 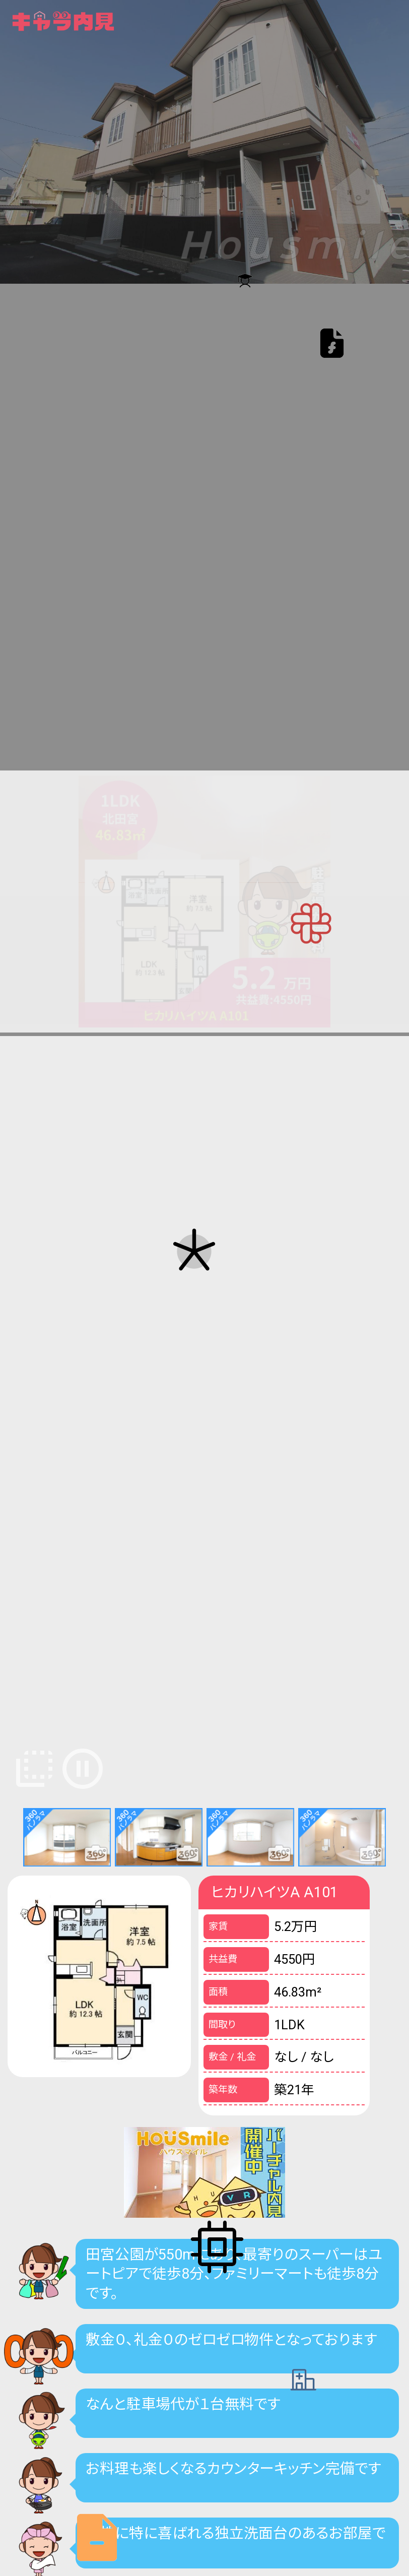 What do you see at coordinates (245, 281) in the screenshot?
I see `view student profile or account` at bounding box center [245, 281].